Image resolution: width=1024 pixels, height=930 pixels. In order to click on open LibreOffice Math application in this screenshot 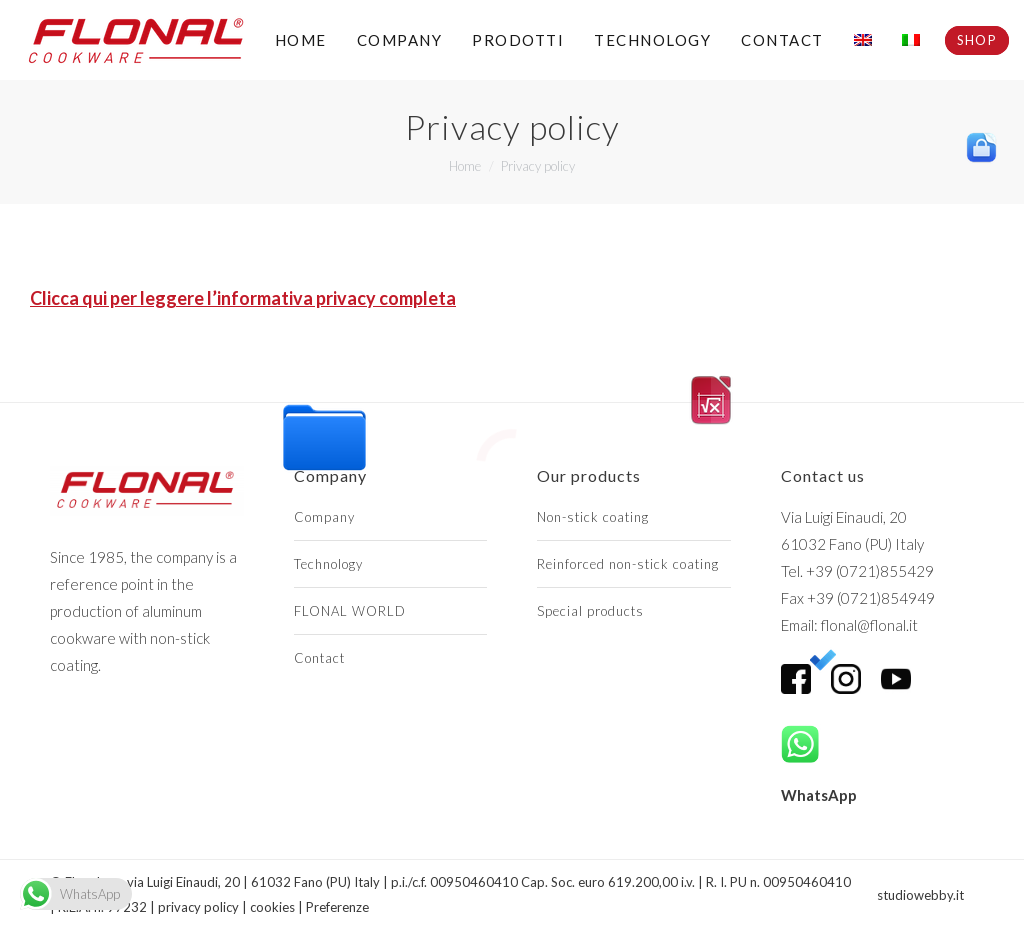, I will do `click(711, 400)`.